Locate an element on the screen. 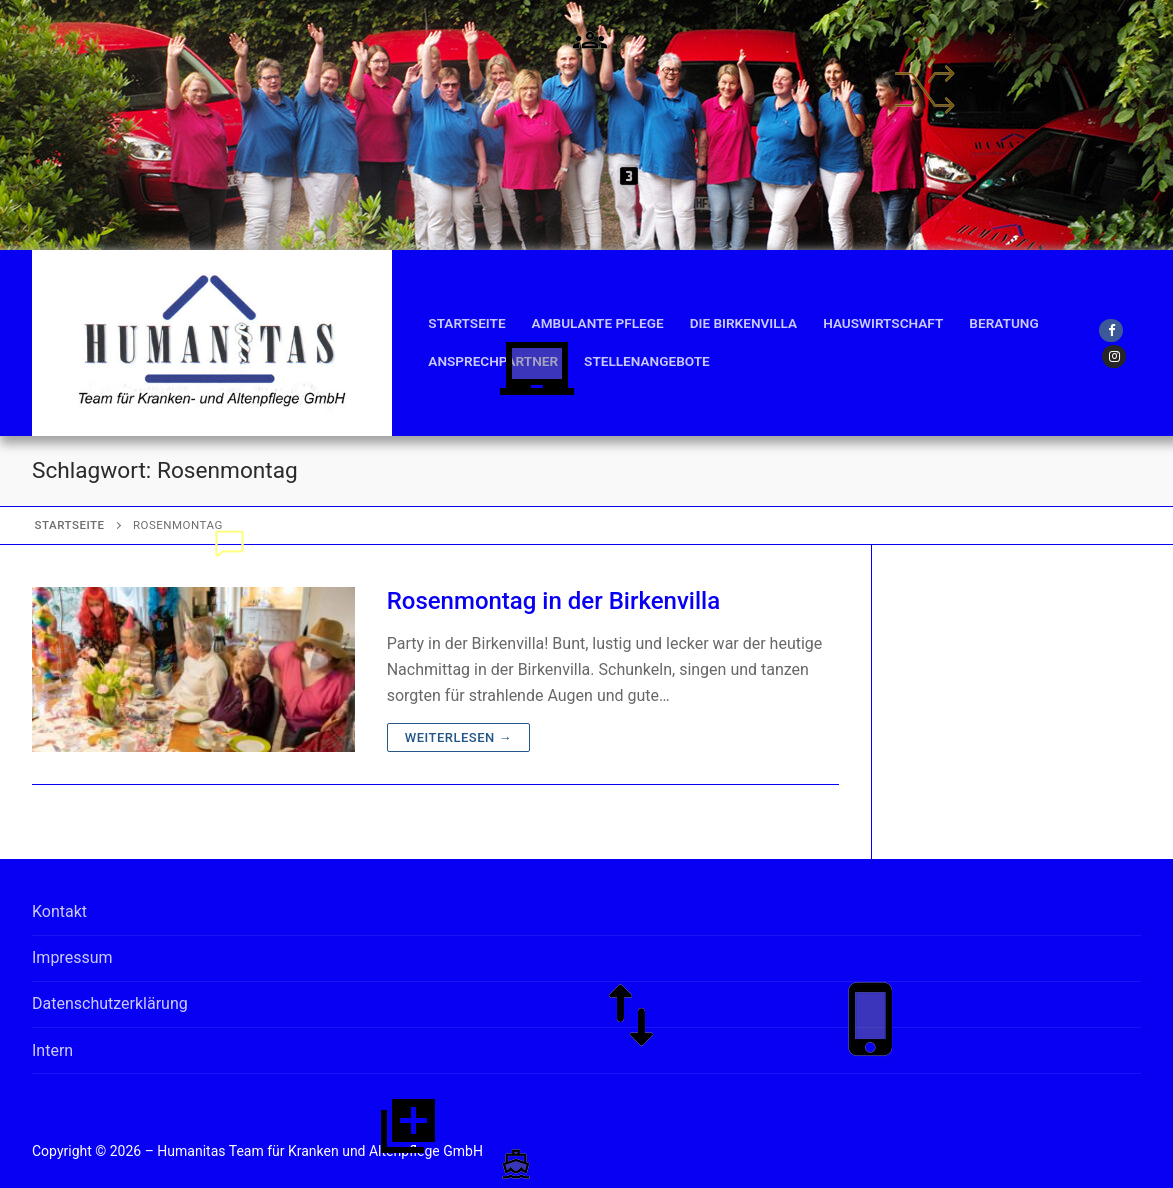 The width and height of the screenshot is (1173, 1188). view or manage groups is located at coordinates (590, 40).